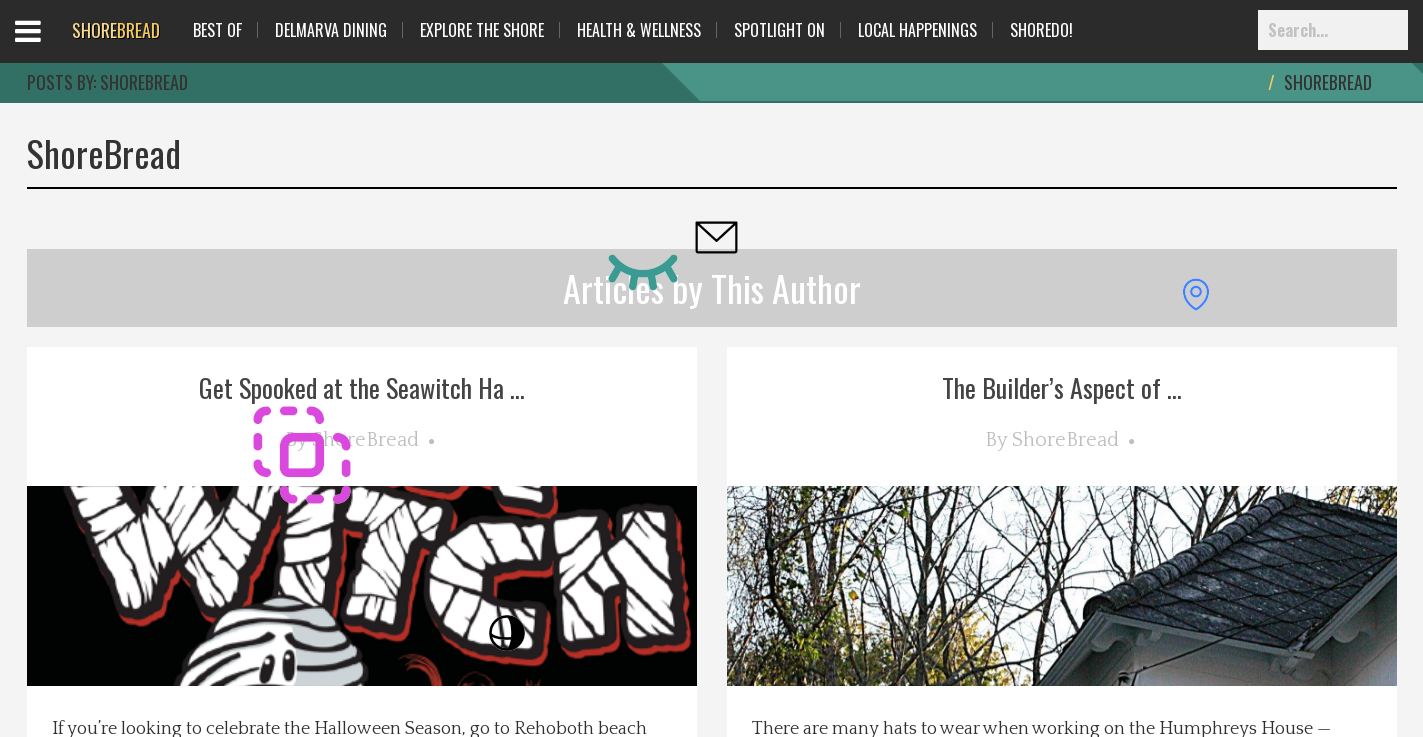 The width and height of the screenshot is (1423, 737). What do you see at coordinates (643, 266) in the screenshot?
I see `hide password or sensitive content` at bounding box center [643, 266].